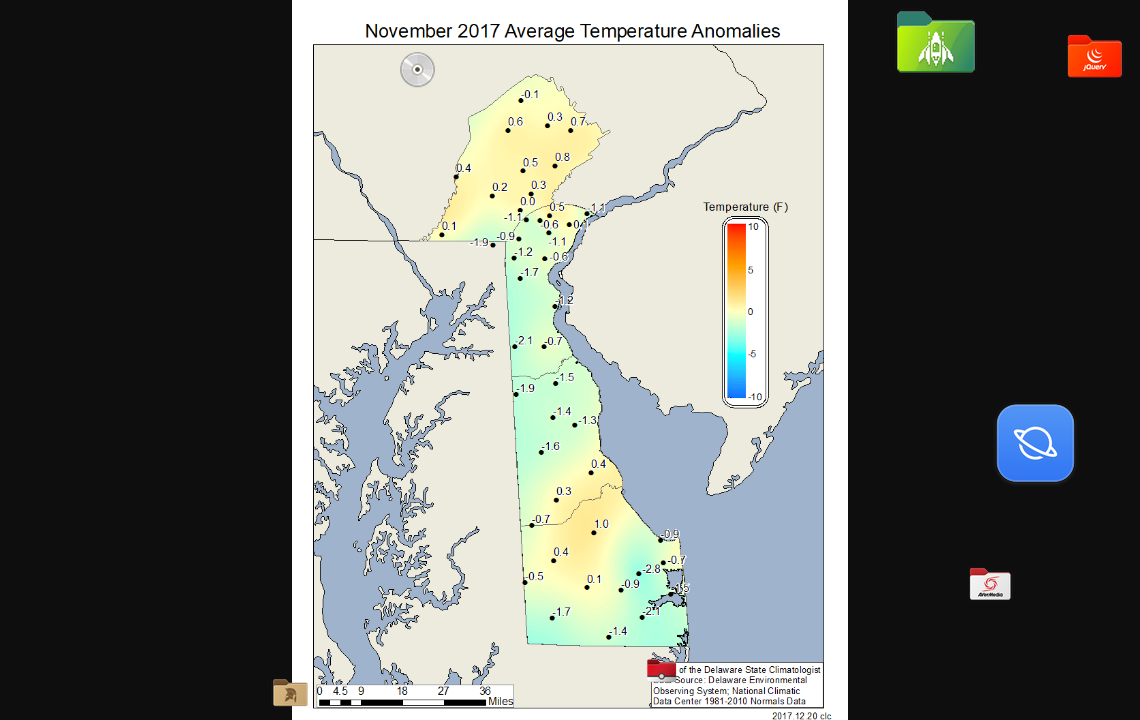  I want to click on folder containing historical or ancient history files, so click(290, 693).